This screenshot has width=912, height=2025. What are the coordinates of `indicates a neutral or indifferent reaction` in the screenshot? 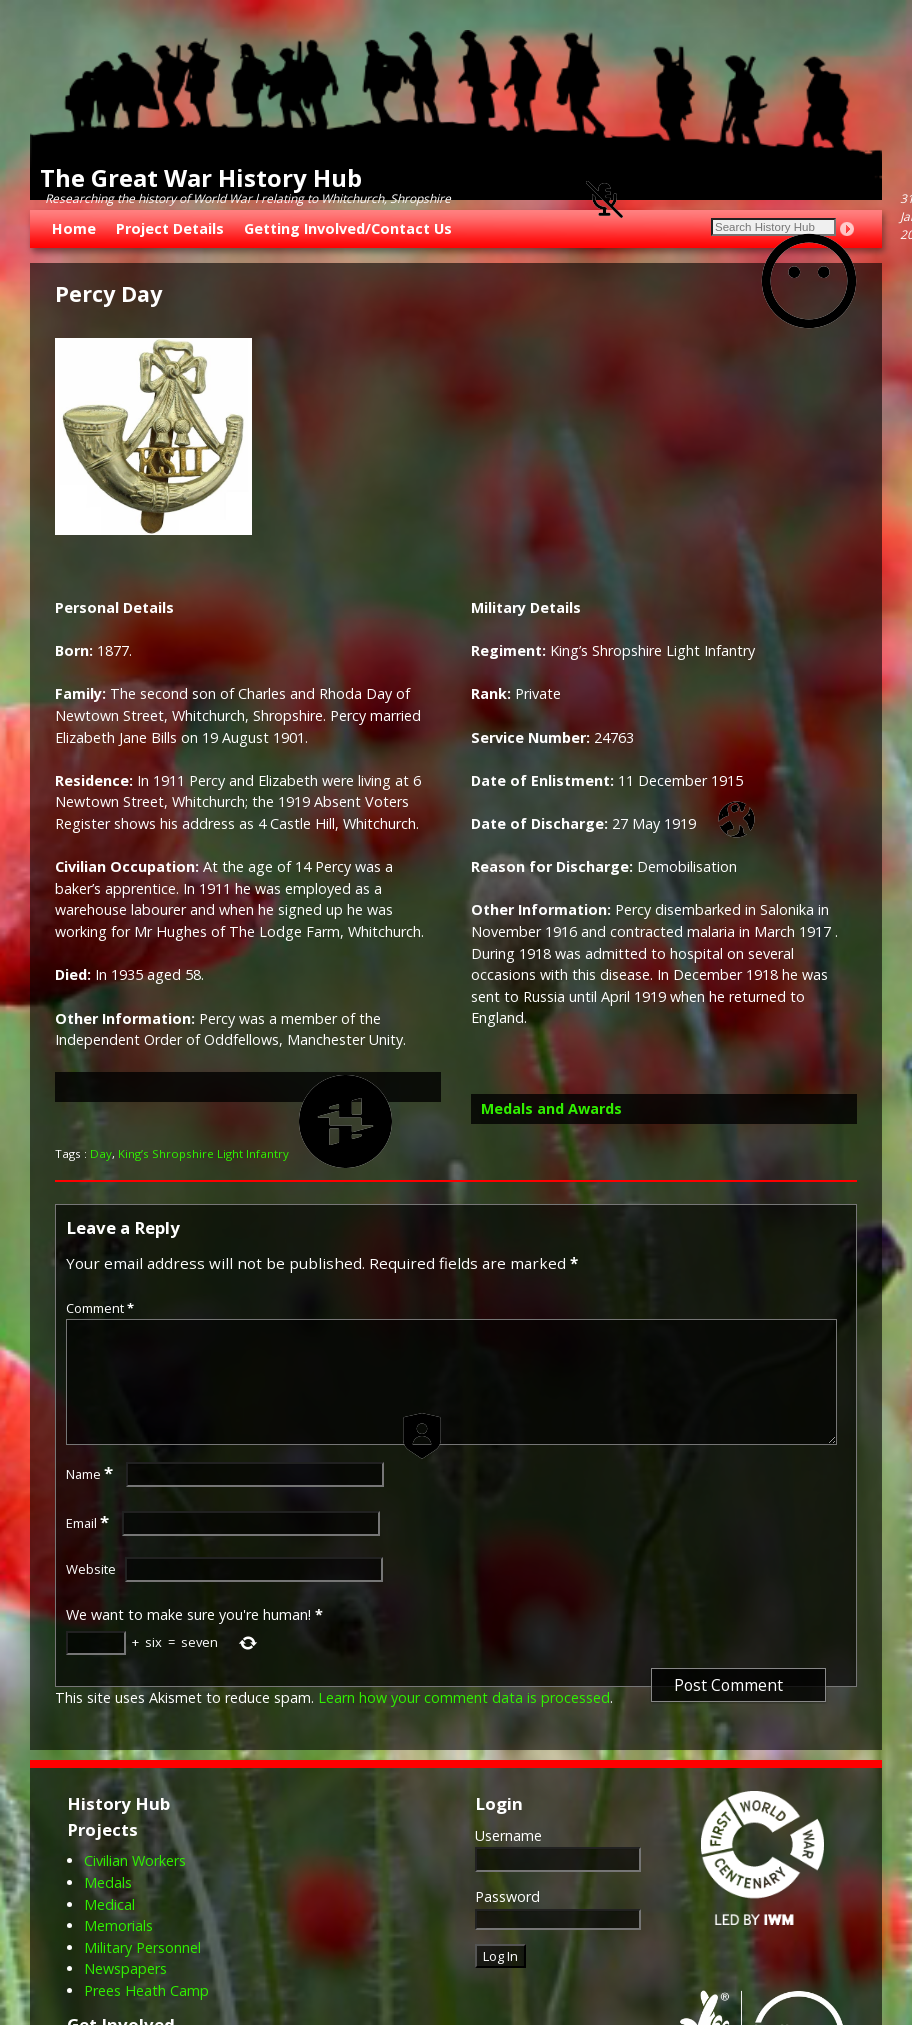 It's located at (809, 281).